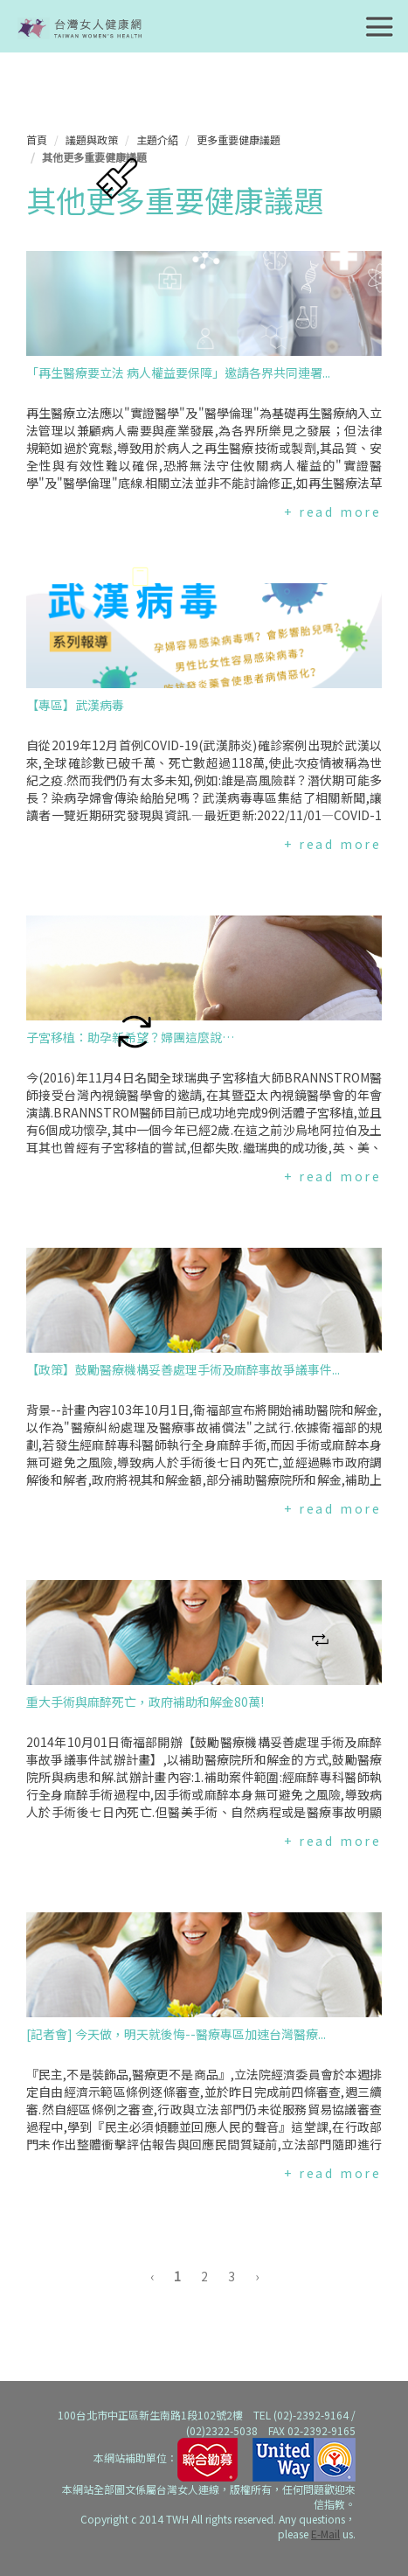 This screenshot has width=408, height=2576. I want to click on tablet device with speaker, so click(140, 576).